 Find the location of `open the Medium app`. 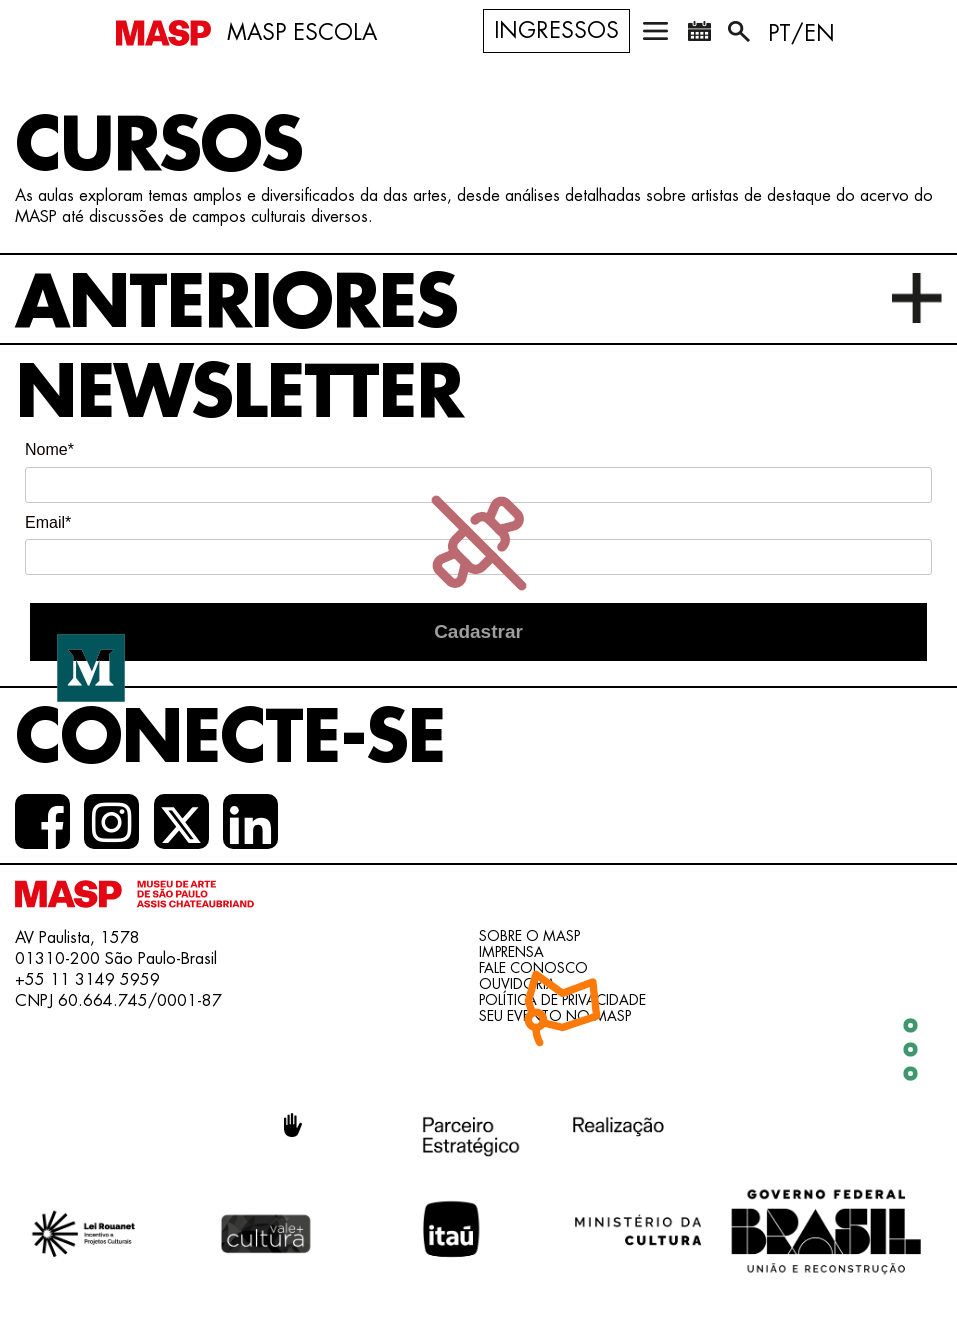

open the Medium app is located at coordinates (91, 668).